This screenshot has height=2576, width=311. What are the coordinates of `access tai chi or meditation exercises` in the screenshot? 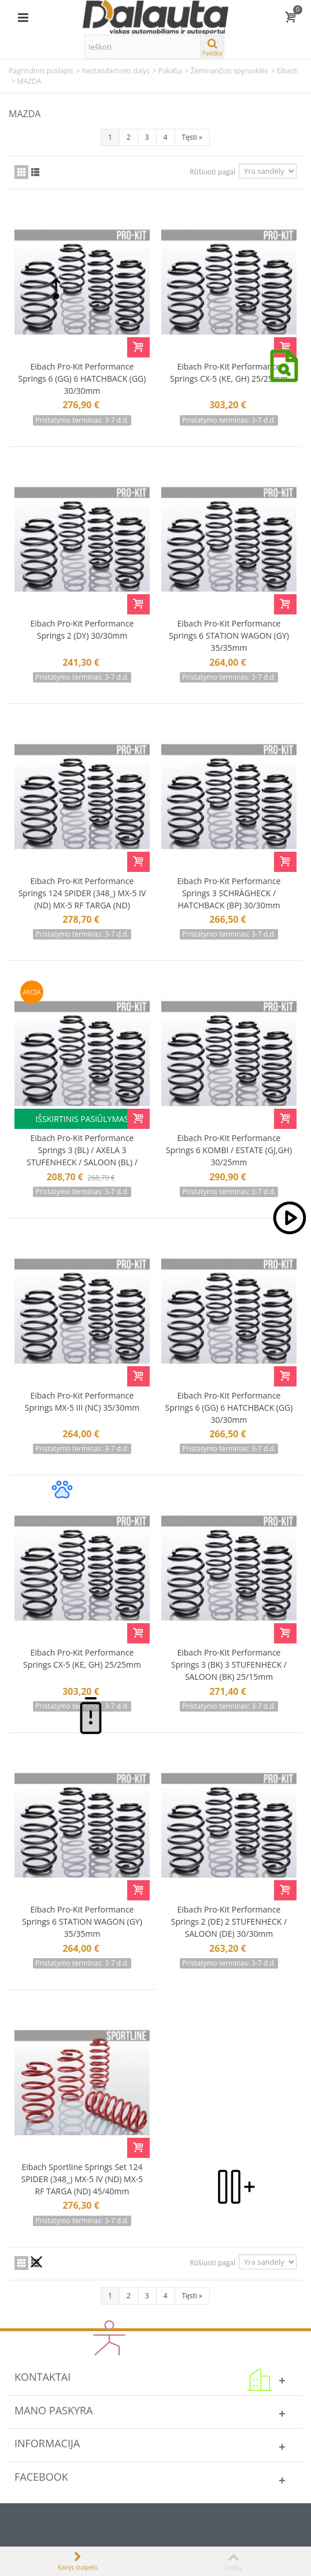 It's located at (109, 2339).